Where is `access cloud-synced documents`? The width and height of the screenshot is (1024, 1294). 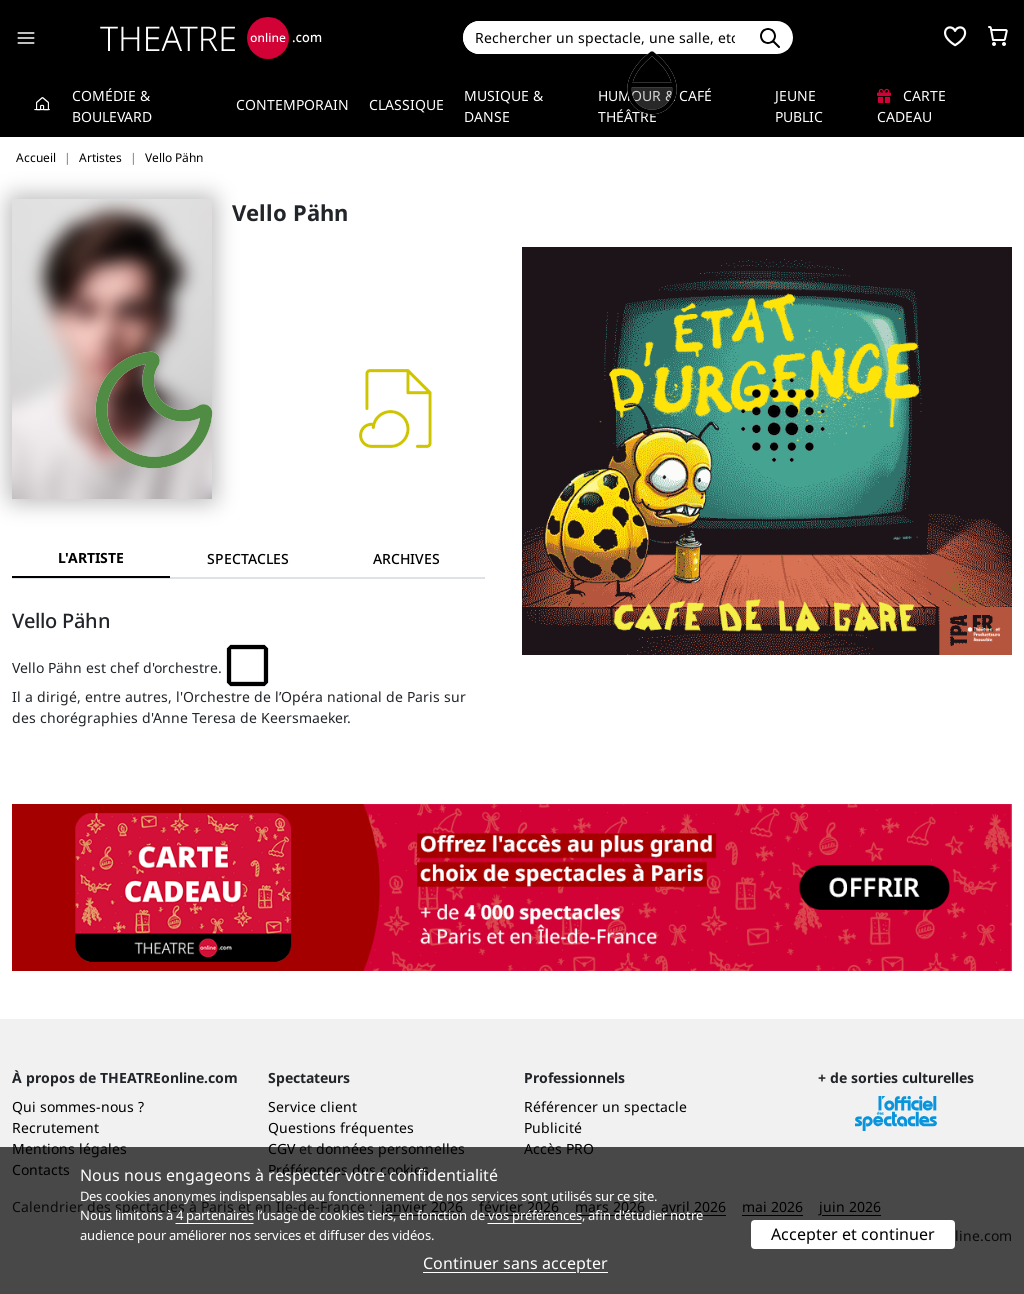 access cloud-synced documents is located at coordinates (398, 408).